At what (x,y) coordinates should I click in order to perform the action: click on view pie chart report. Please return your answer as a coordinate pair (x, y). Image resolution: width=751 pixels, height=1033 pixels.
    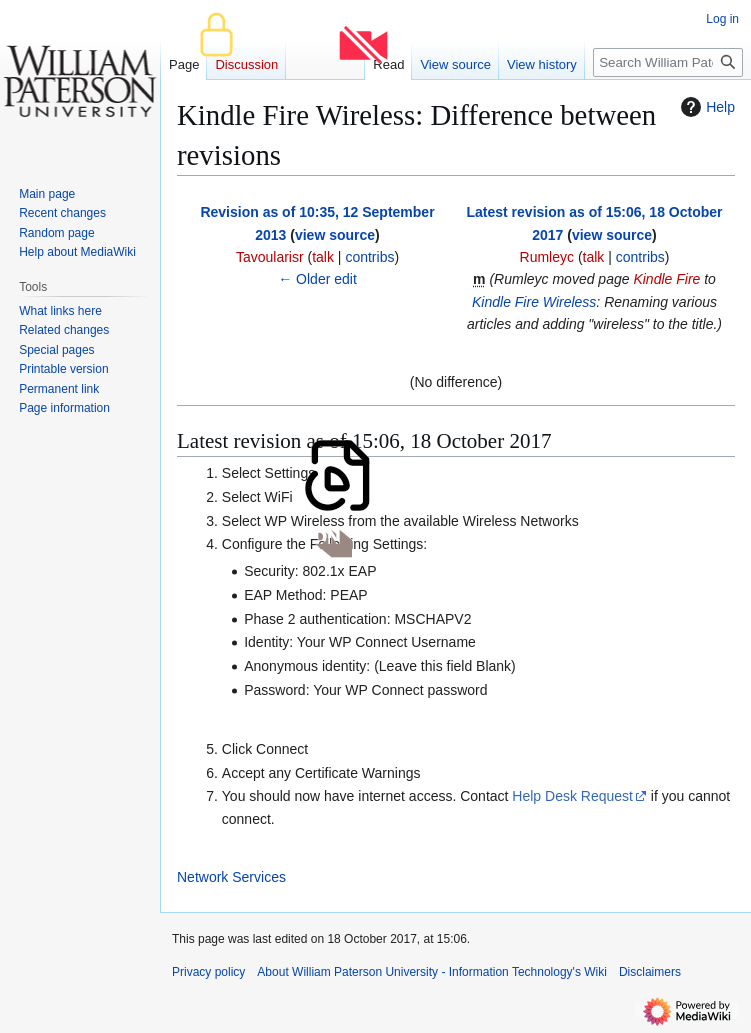
    Looking at the image, I should click on (340, 475).